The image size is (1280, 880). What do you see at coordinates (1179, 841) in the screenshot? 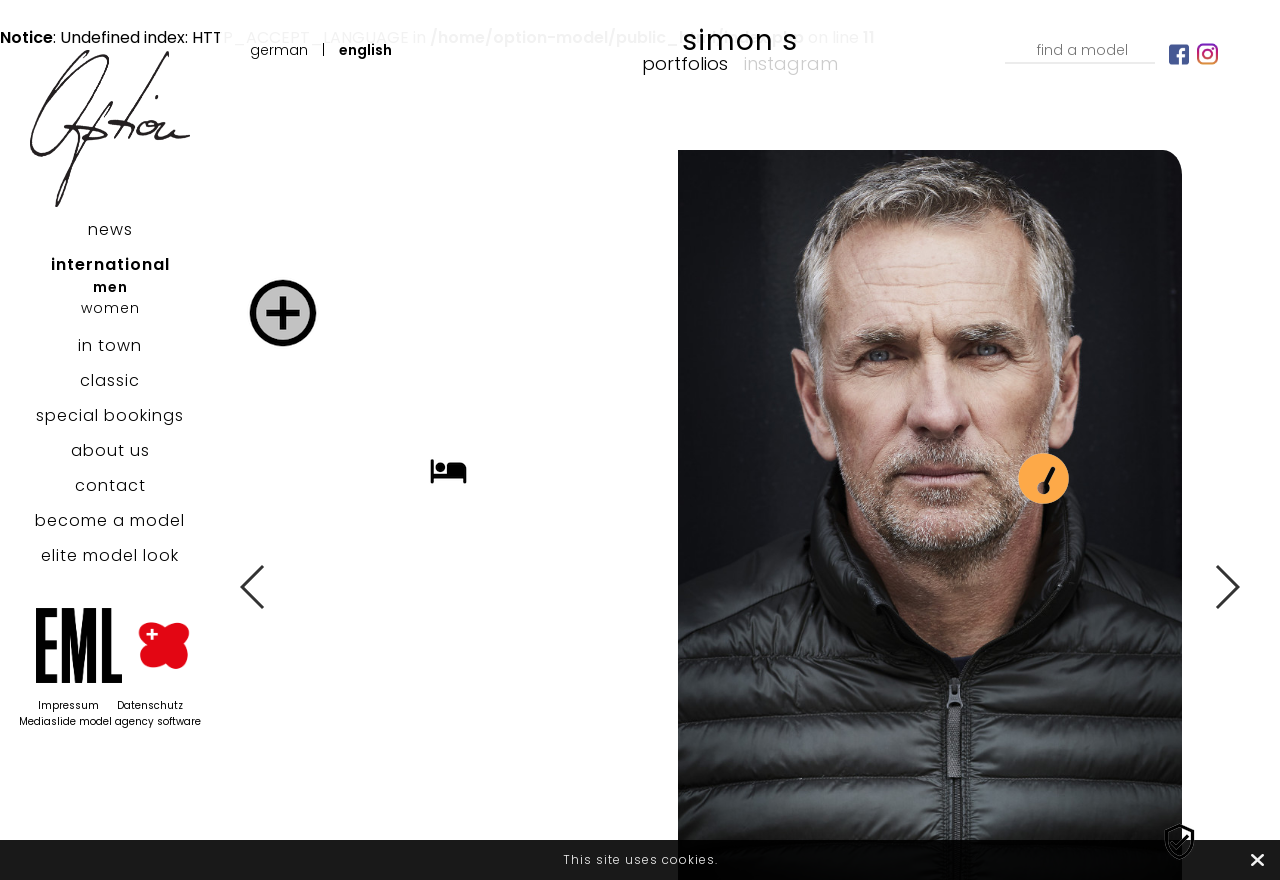
I see `indicates a verified or trusted user account` at bounding box center [1179, 841].